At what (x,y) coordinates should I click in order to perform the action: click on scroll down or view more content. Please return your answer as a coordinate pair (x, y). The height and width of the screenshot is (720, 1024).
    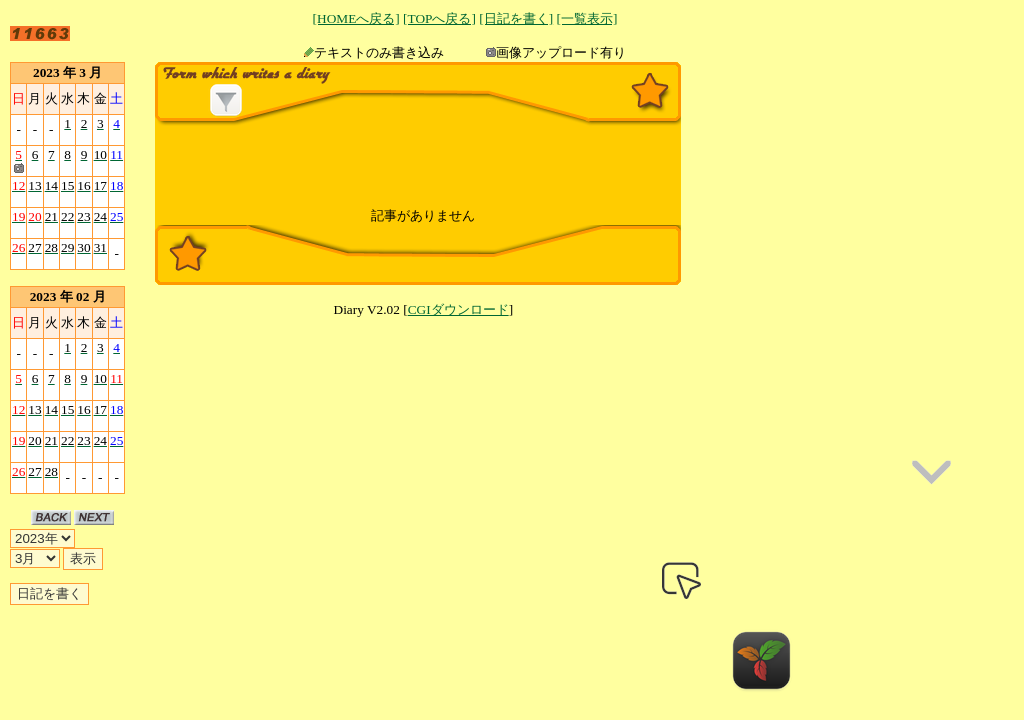
    Looking at the image, I should click on (931, 473).